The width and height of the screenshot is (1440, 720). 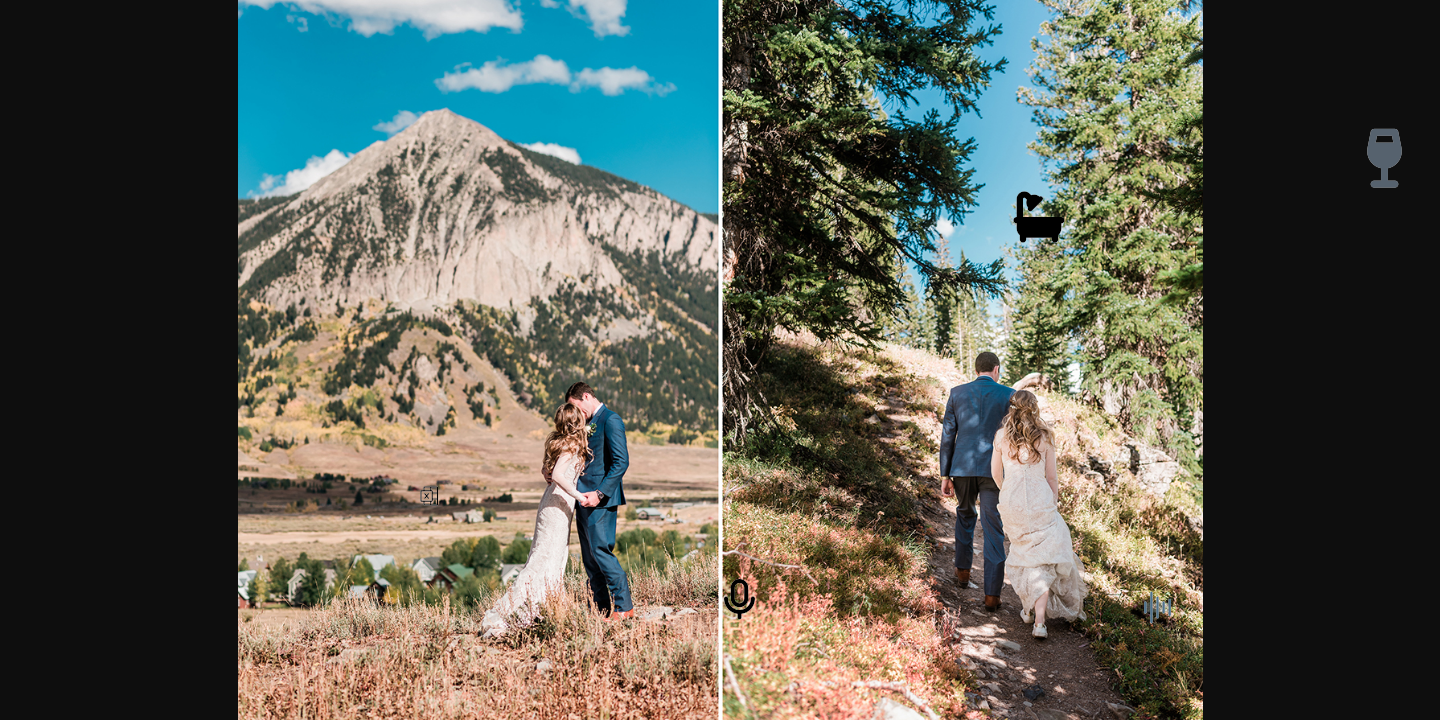 What do you see at coordinates (430, 496) in the screenshot?
I see `open Microsoft Excel` at bounding box center [430, 496].